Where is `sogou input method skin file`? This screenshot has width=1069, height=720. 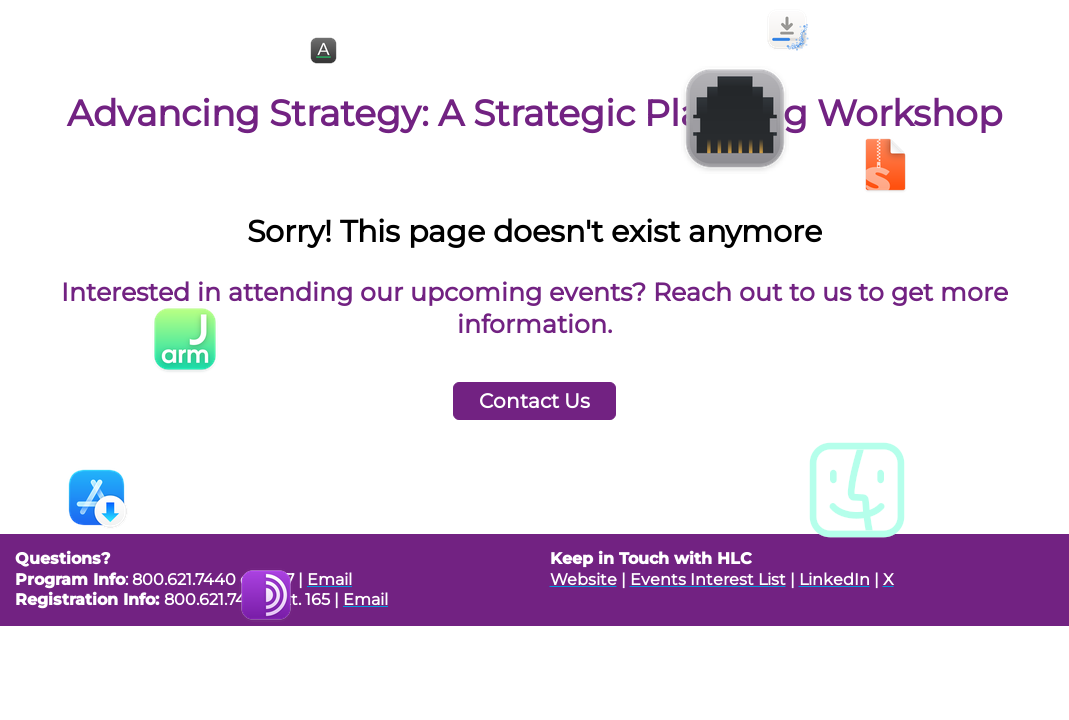 sogou input method skin file is located at coordinates (885, 165).